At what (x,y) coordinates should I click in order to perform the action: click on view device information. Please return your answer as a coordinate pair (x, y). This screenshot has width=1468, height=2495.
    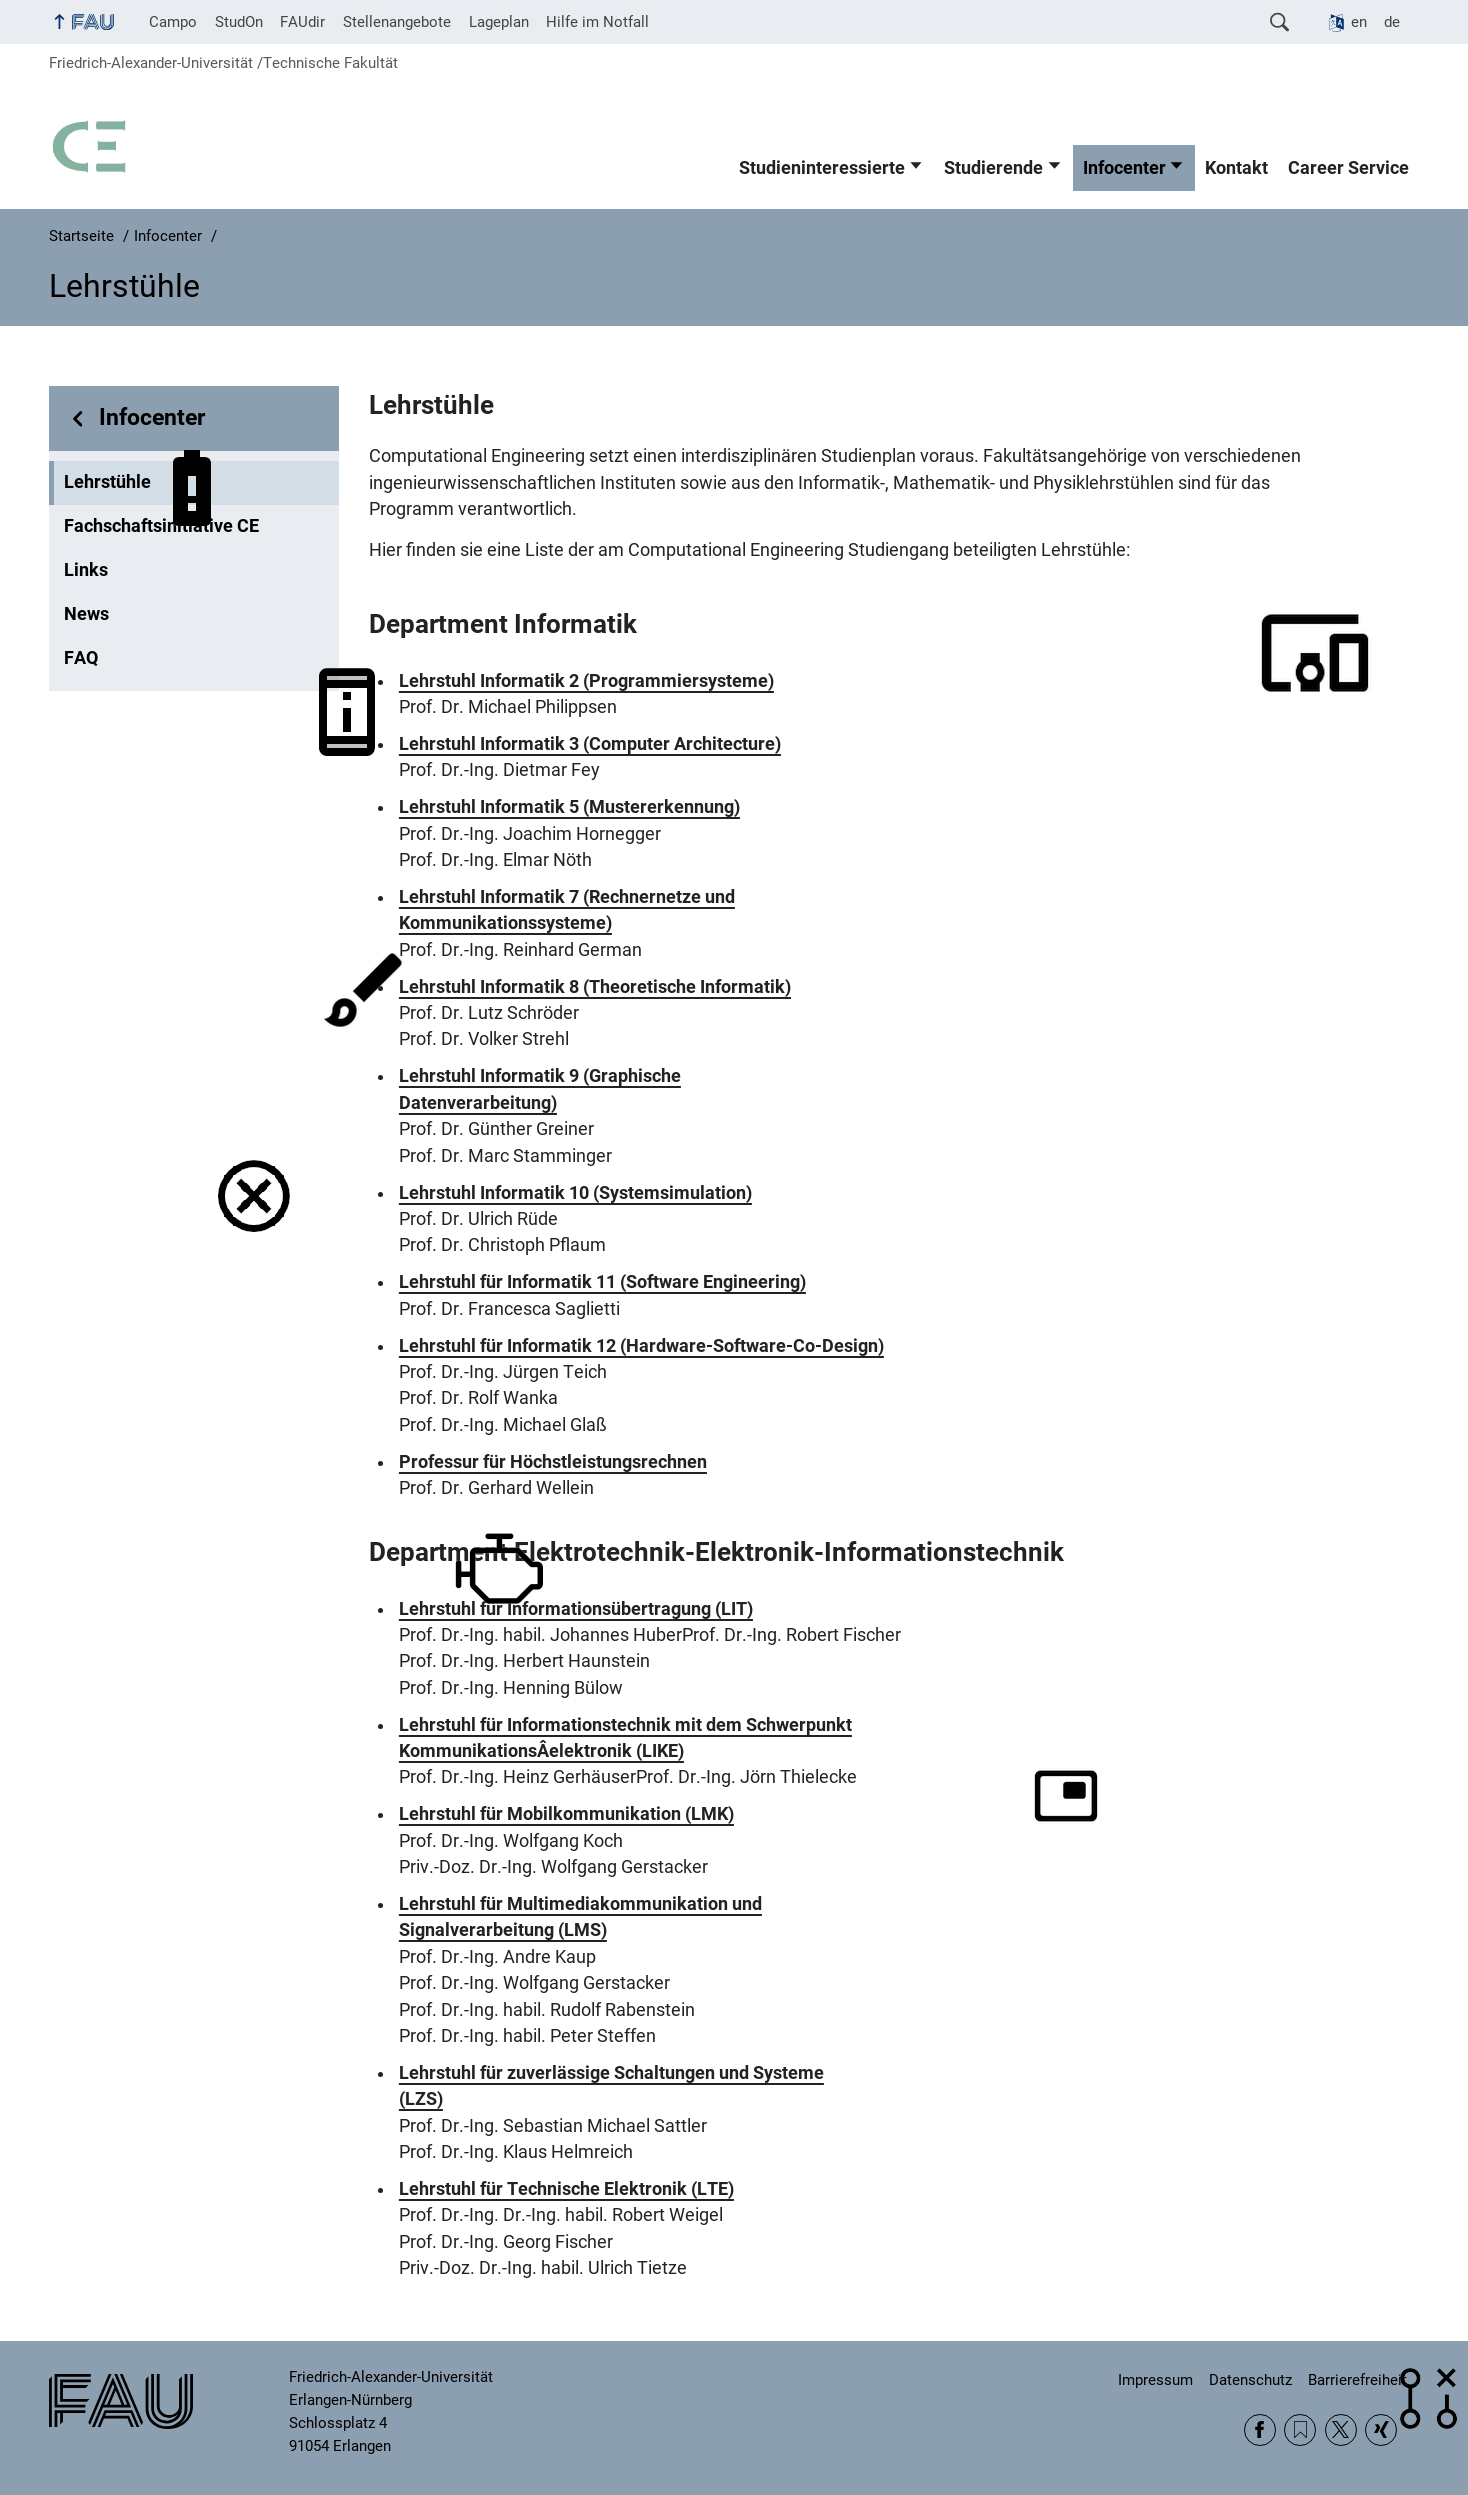
    Looking at the image, I should click on (347, 712).